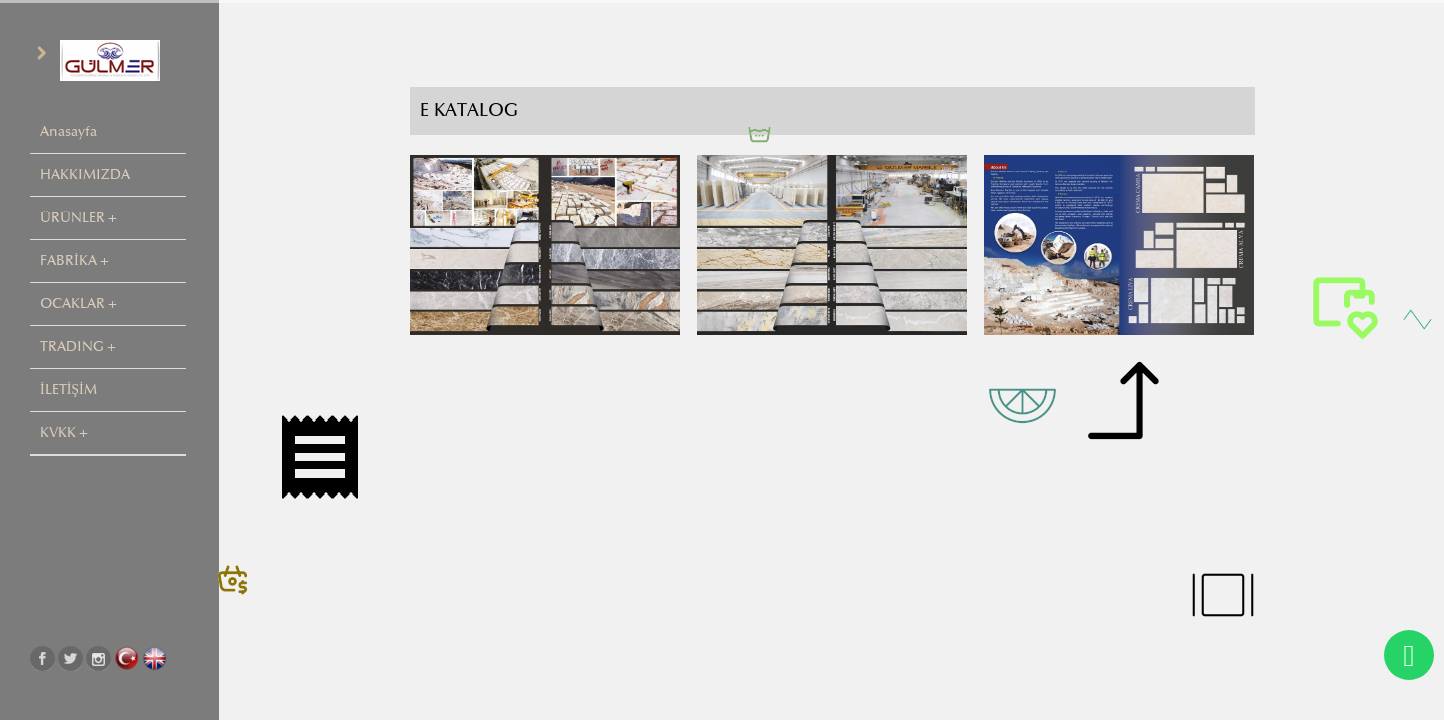 The image size is (1444, 720). I want to click on wash at medium temperature setting, so click(759, 134).